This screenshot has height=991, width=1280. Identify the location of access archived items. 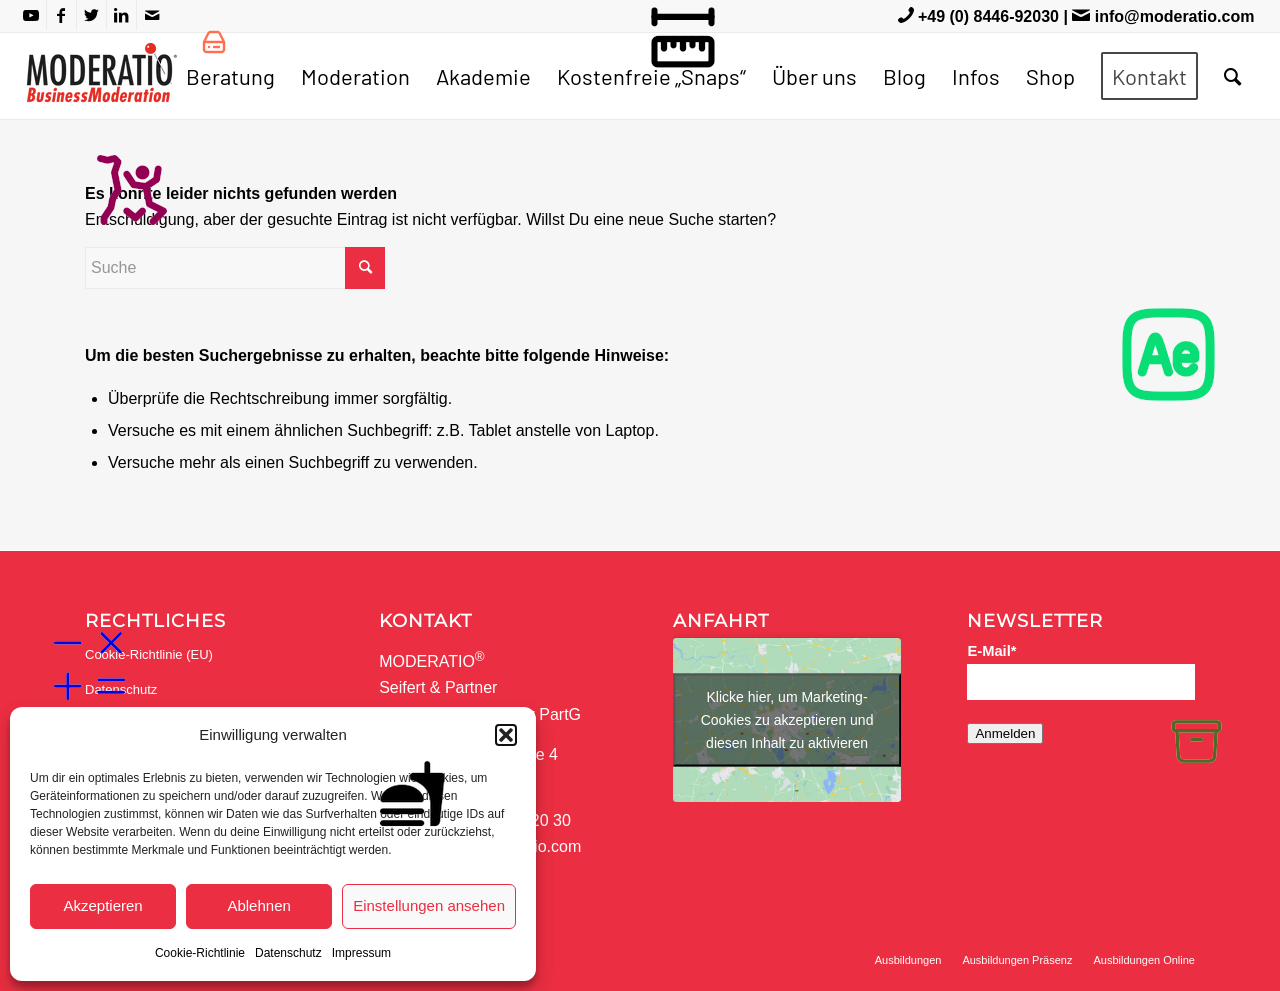
(1196, 741).